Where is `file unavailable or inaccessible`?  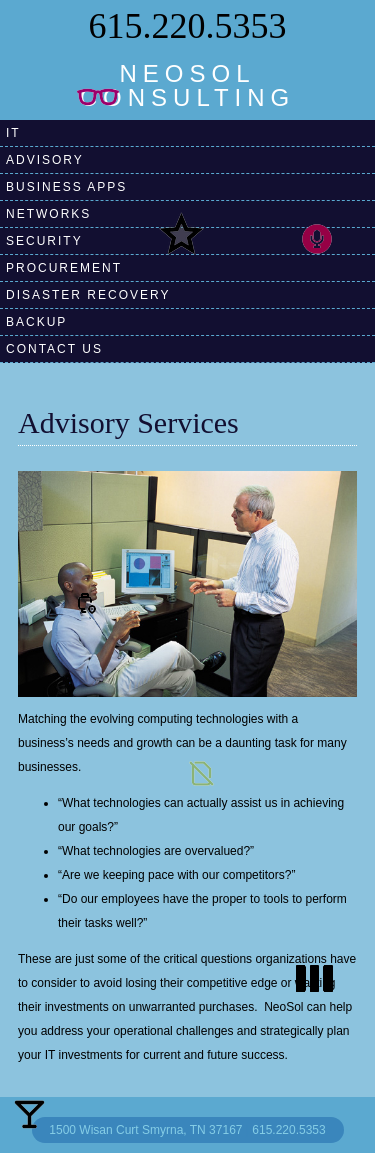 file unavailable or inaccessible is located at coordinates (201, 773).